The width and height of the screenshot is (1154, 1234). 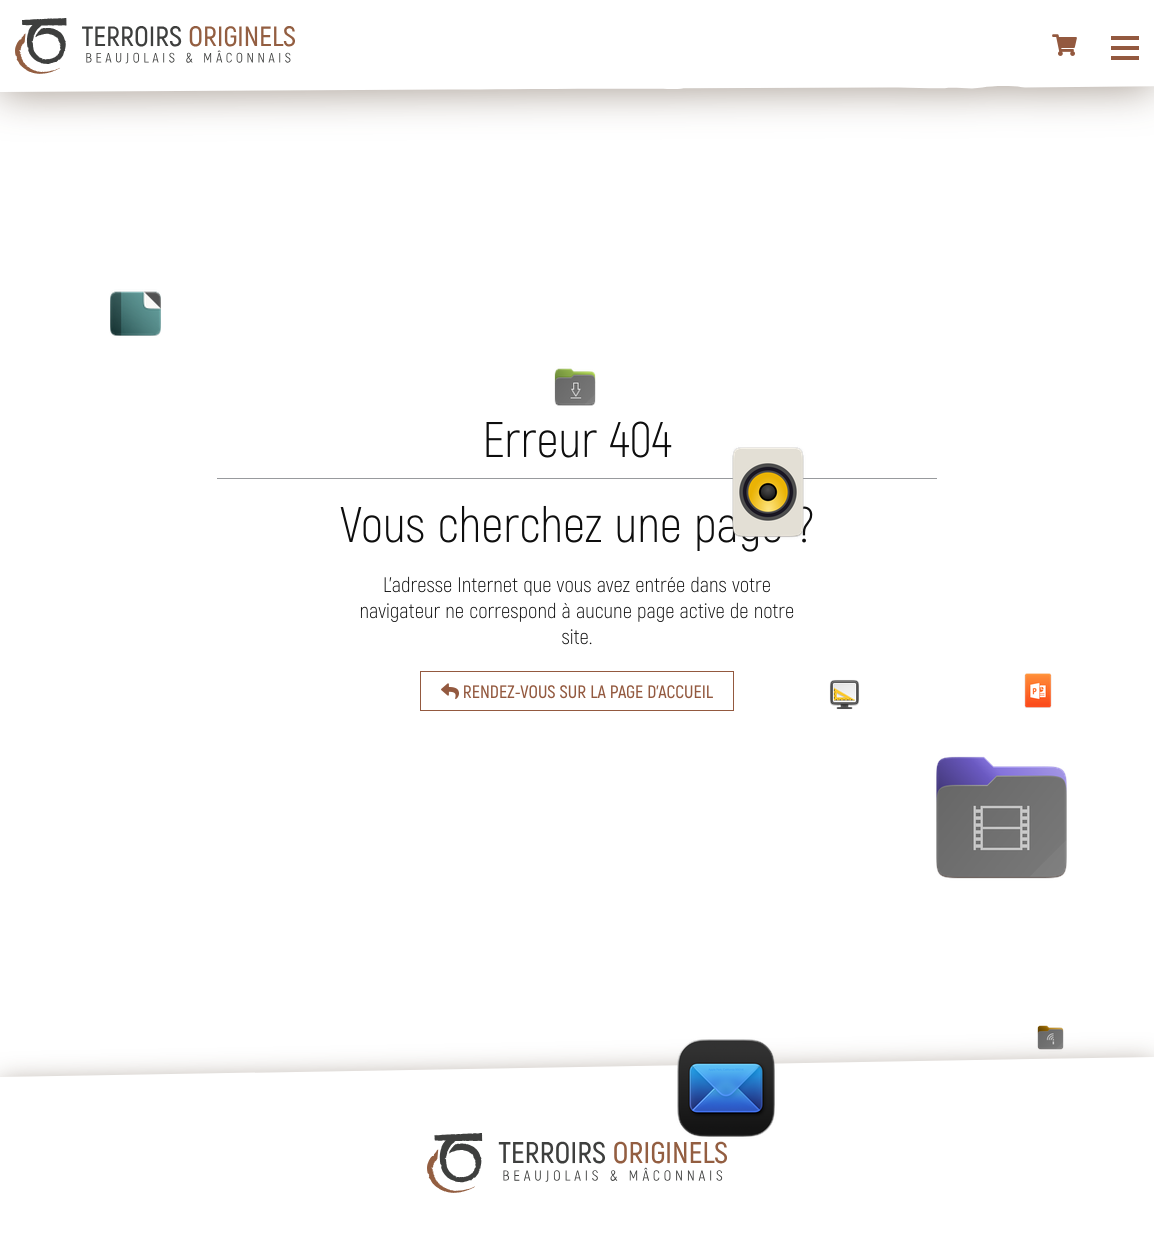 I want to click on open sound or audio settings panel, so click(x=768, y=492).